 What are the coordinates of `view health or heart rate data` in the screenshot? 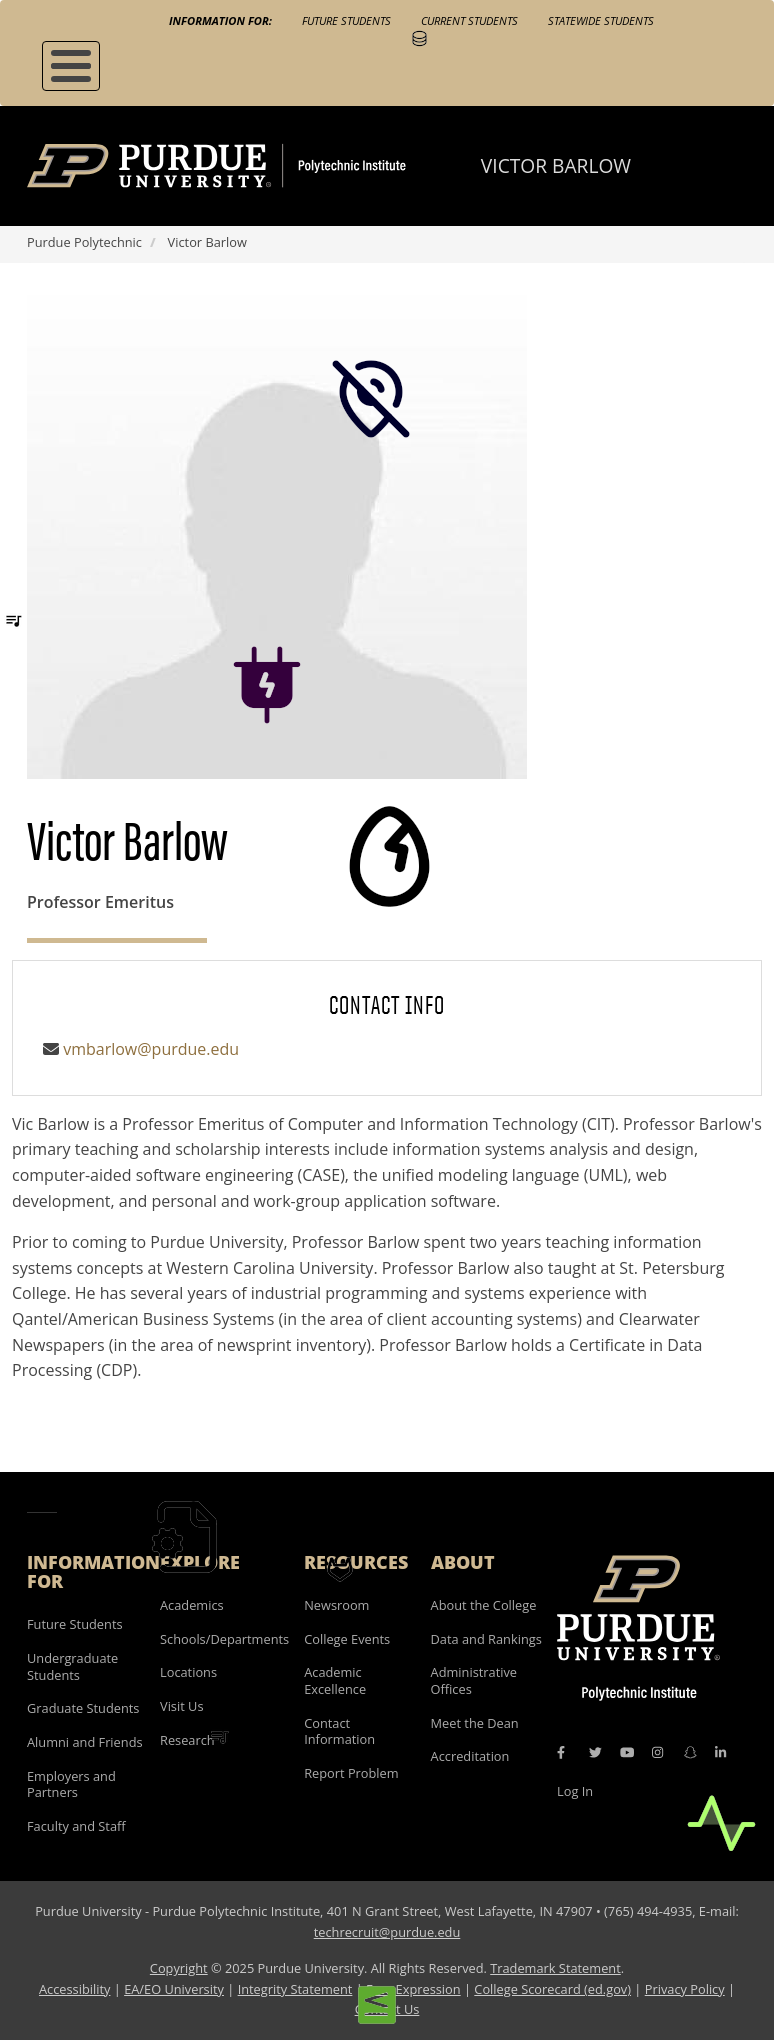 It's located at (721, 1824).